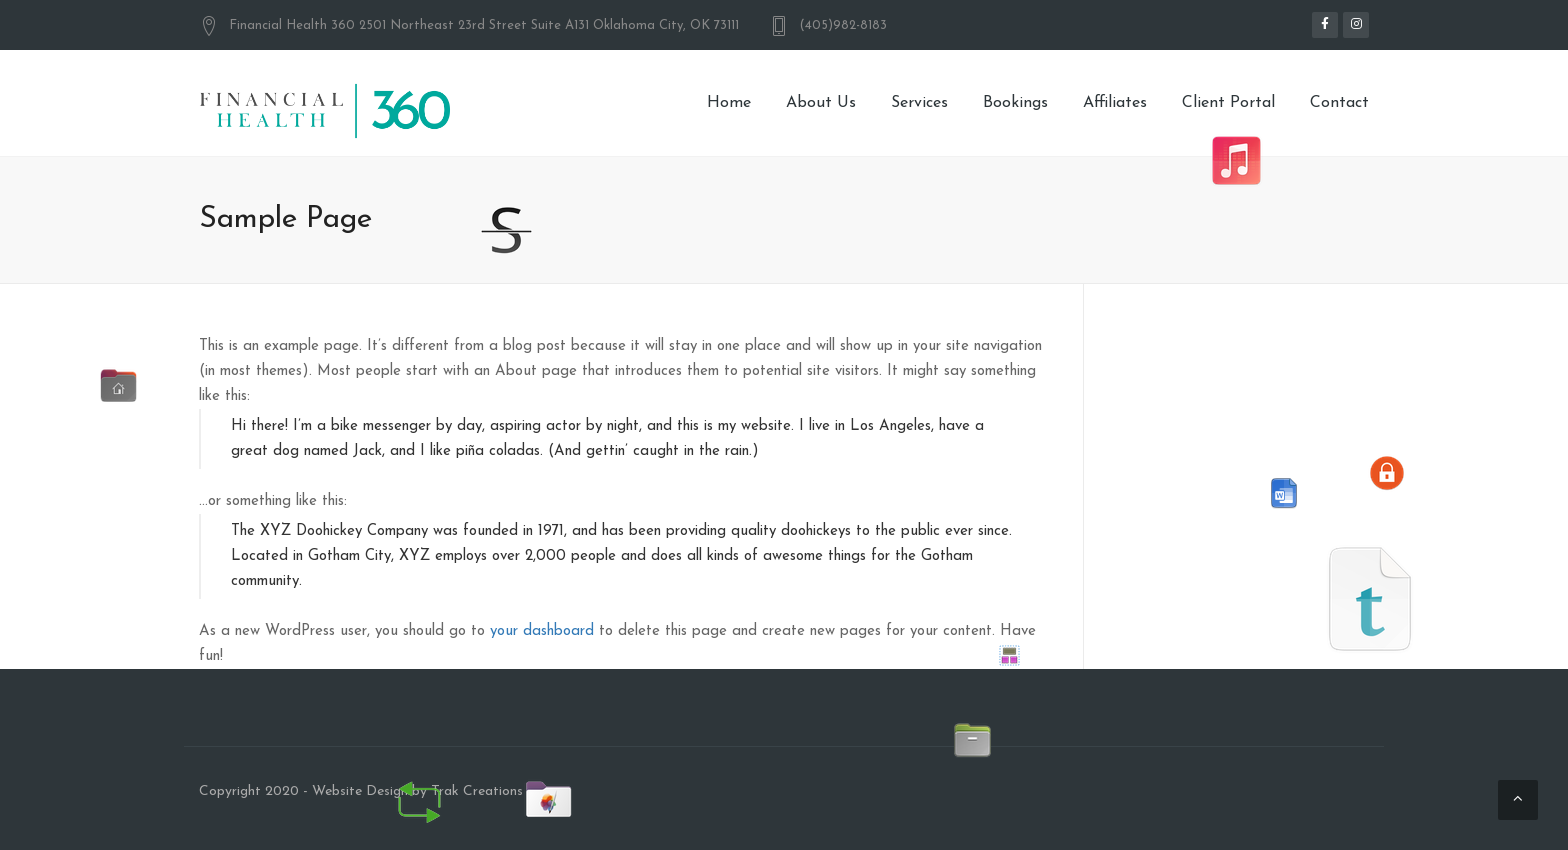  What do you see at coordinates (1370, 599) in the screenshot?
I see `a typst document file` at bounding box center [1370, 599].